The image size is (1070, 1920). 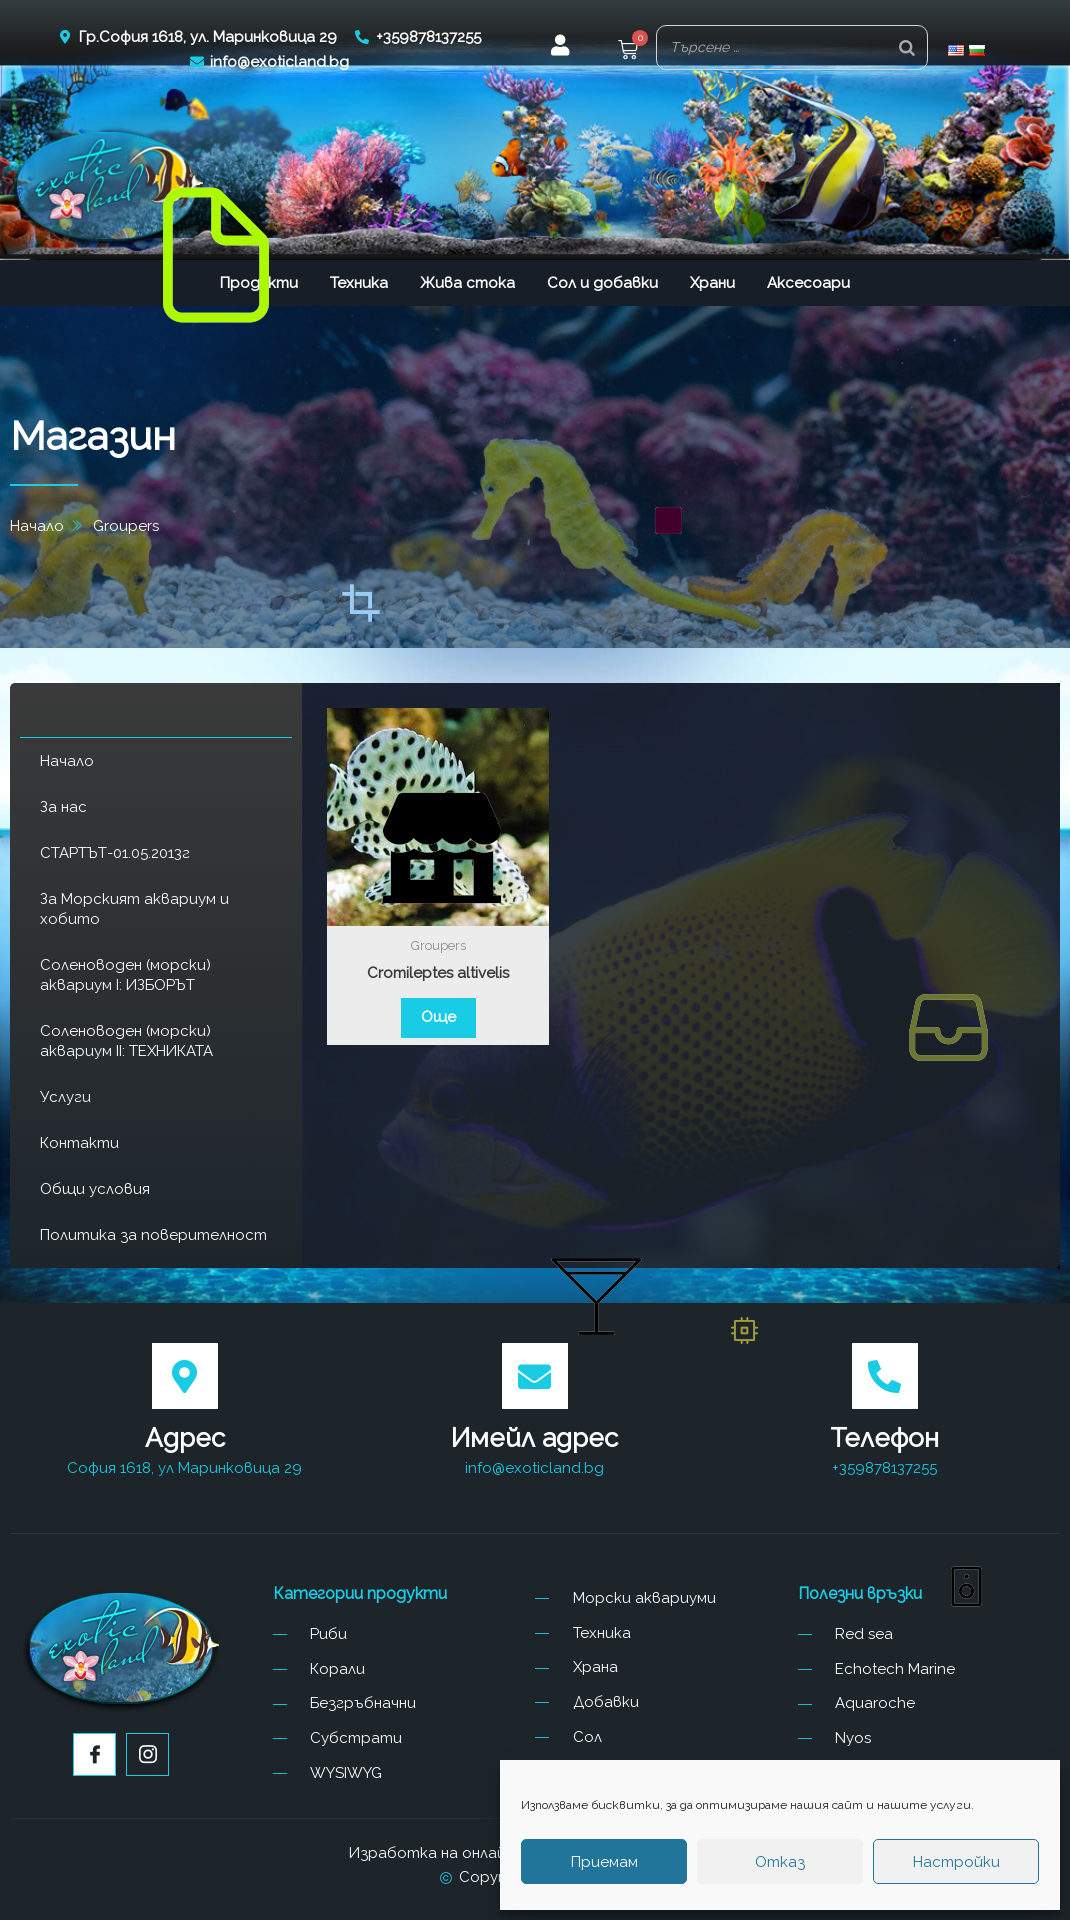 I want to click on stop or halt media playback, so click(x=668, y=520).